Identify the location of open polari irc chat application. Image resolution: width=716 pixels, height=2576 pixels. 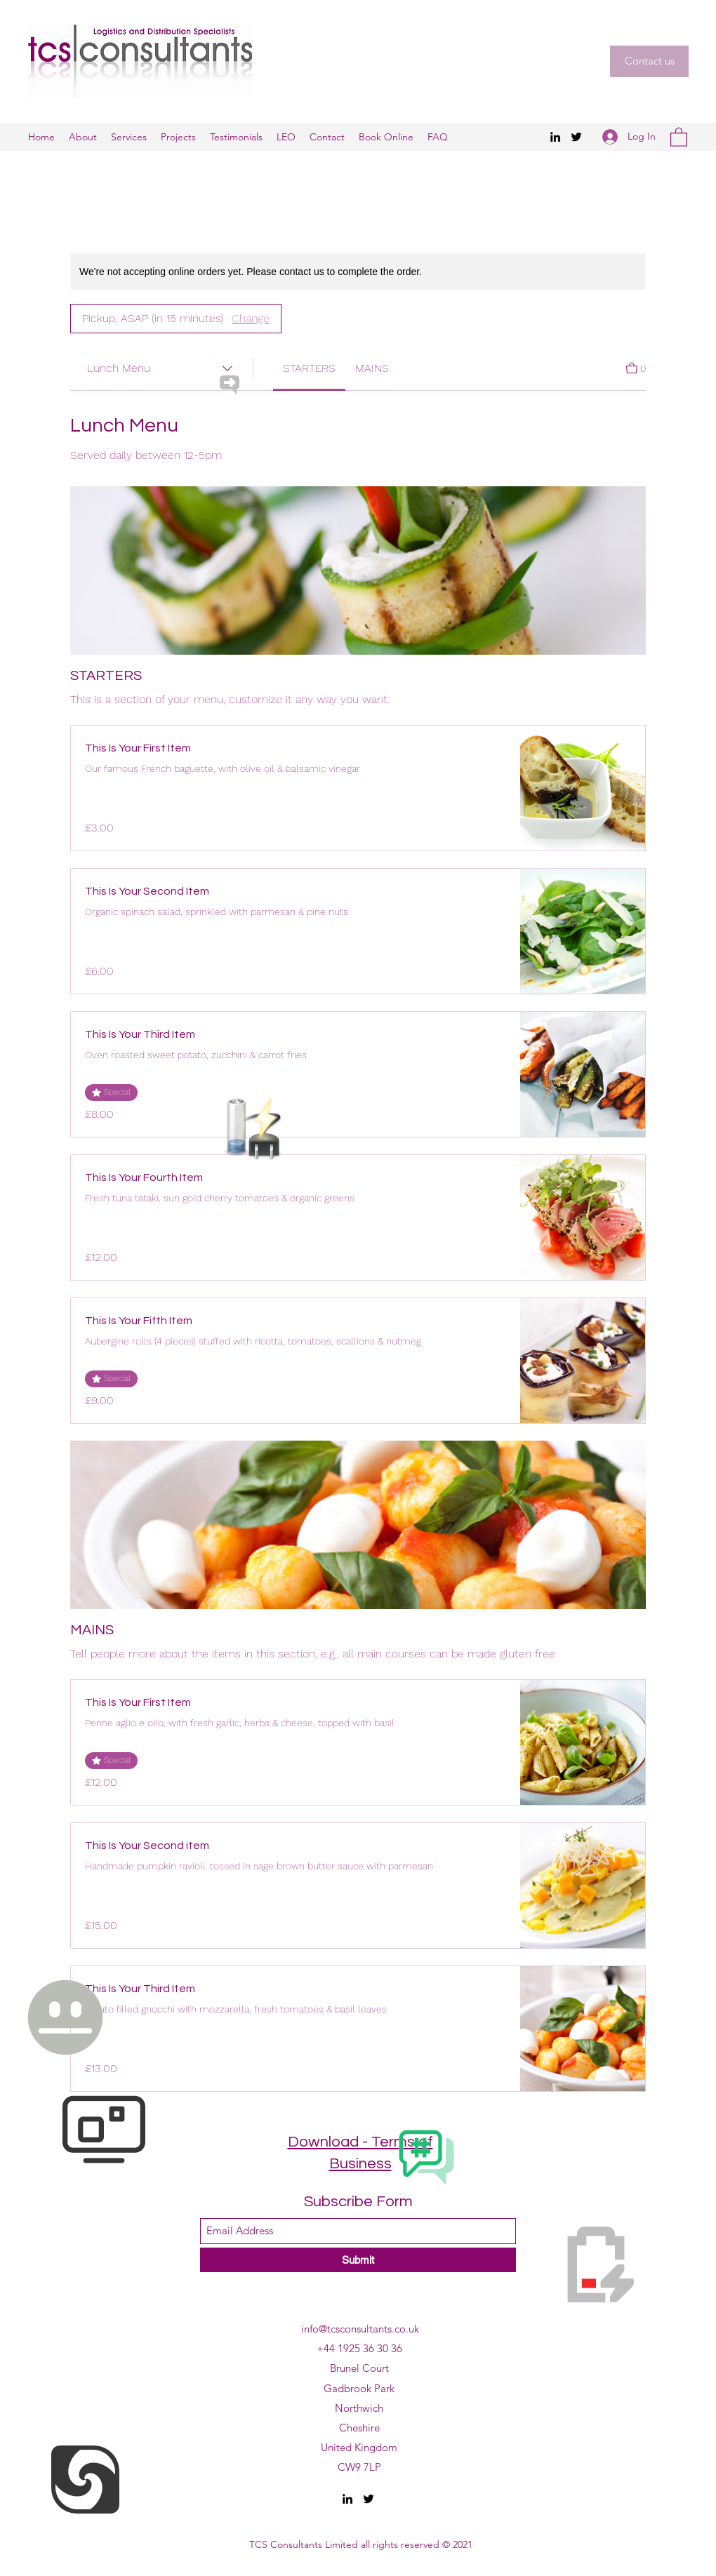
(426, 2157).